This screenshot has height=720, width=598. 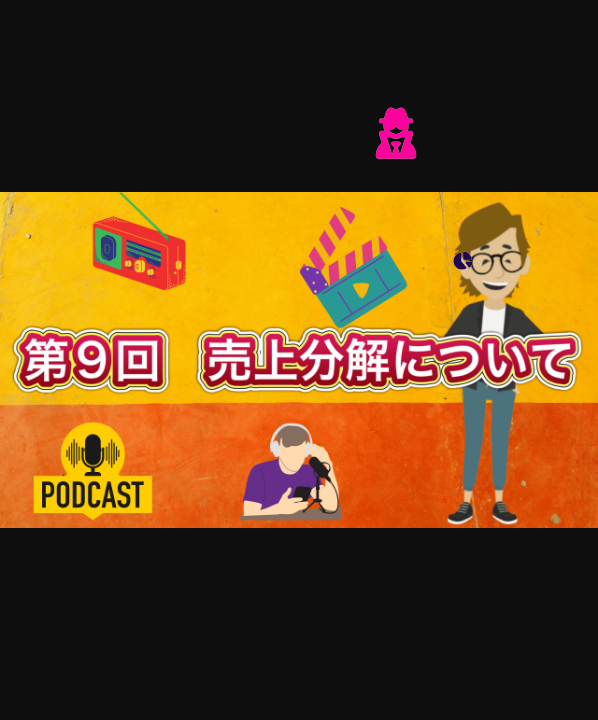 I want to click on access incognito or private browsing mode, so click(x=396, y=134).